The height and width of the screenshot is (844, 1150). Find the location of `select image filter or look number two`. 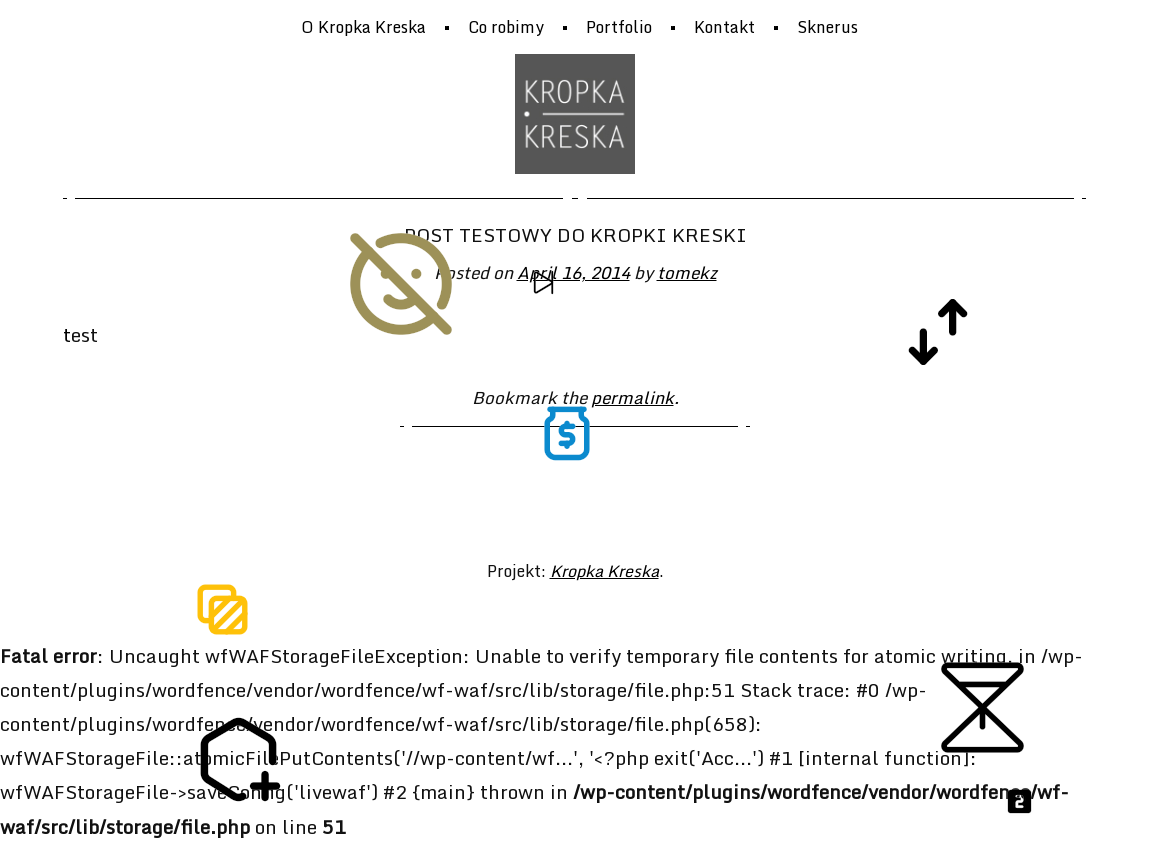

select image filter or look number two is located at coordinates (1019, 801).